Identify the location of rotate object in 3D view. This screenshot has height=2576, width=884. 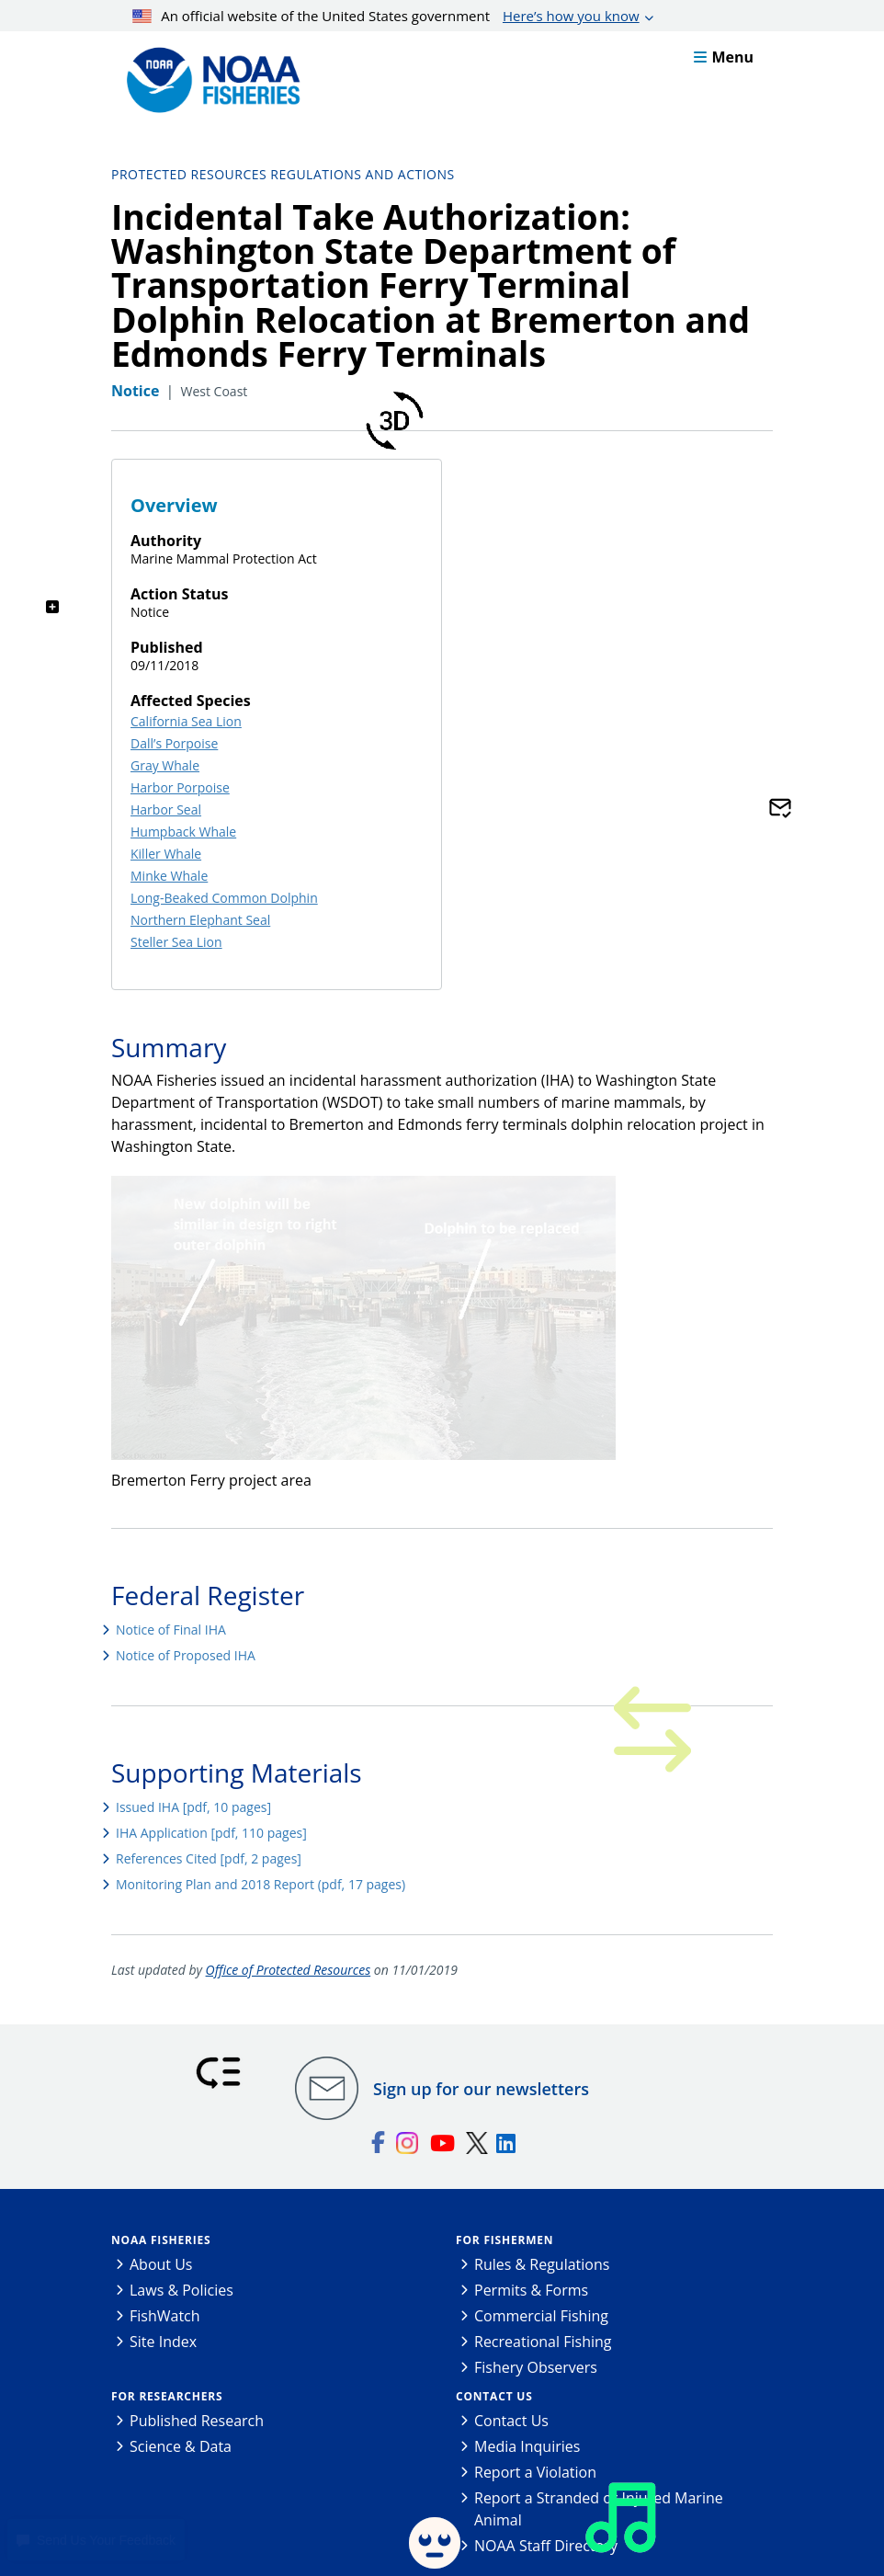
(394, 420).